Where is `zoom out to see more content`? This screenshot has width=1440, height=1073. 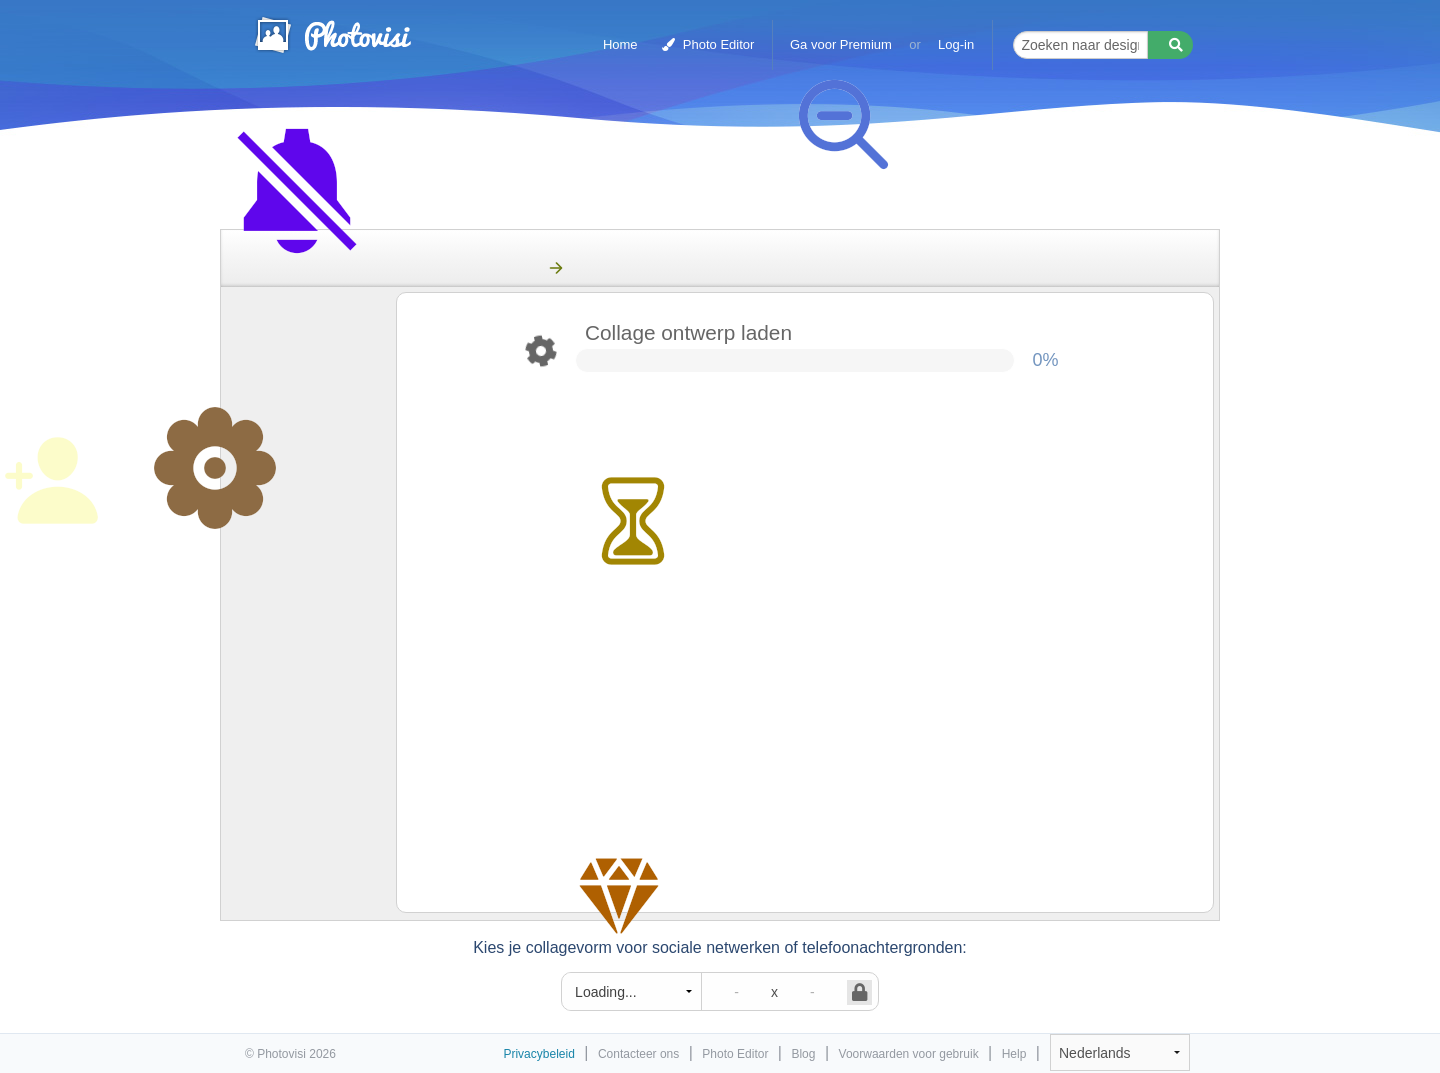 zoom out to see more content is located at coordinates (843, 124).